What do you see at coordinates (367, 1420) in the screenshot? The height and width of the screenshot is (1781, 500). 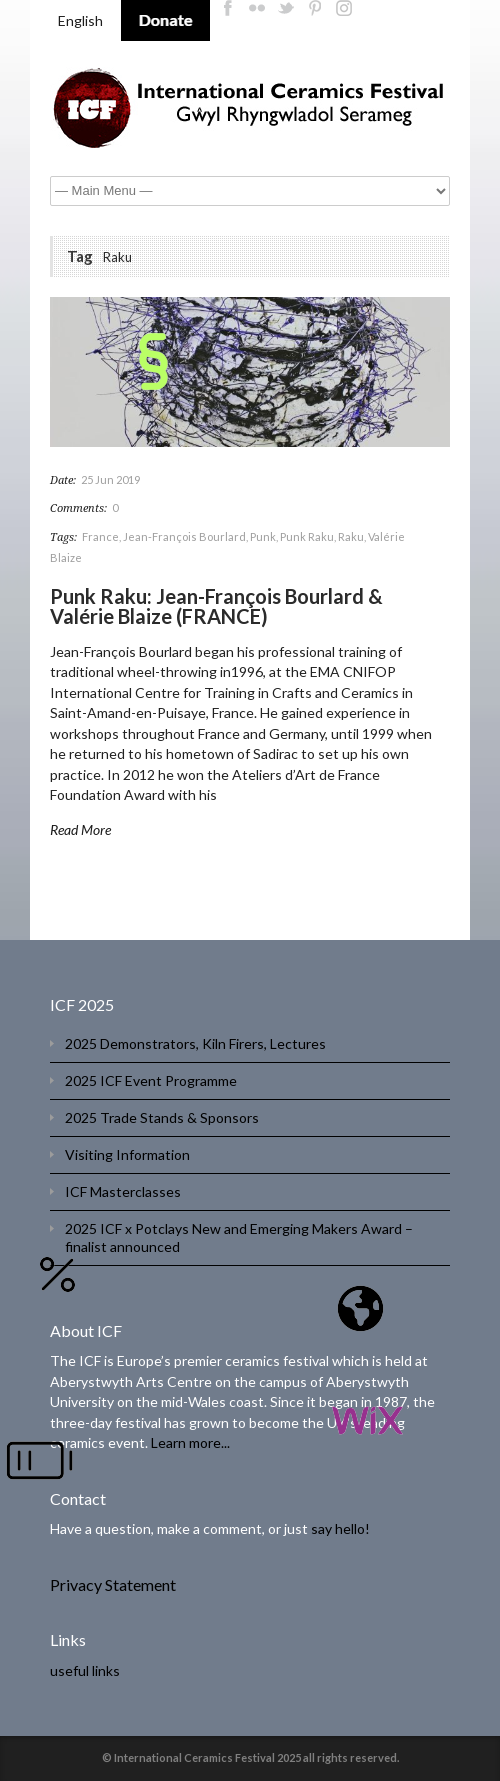 I see `visit or connect to wix website builder` at bounding box center [367, 1420].